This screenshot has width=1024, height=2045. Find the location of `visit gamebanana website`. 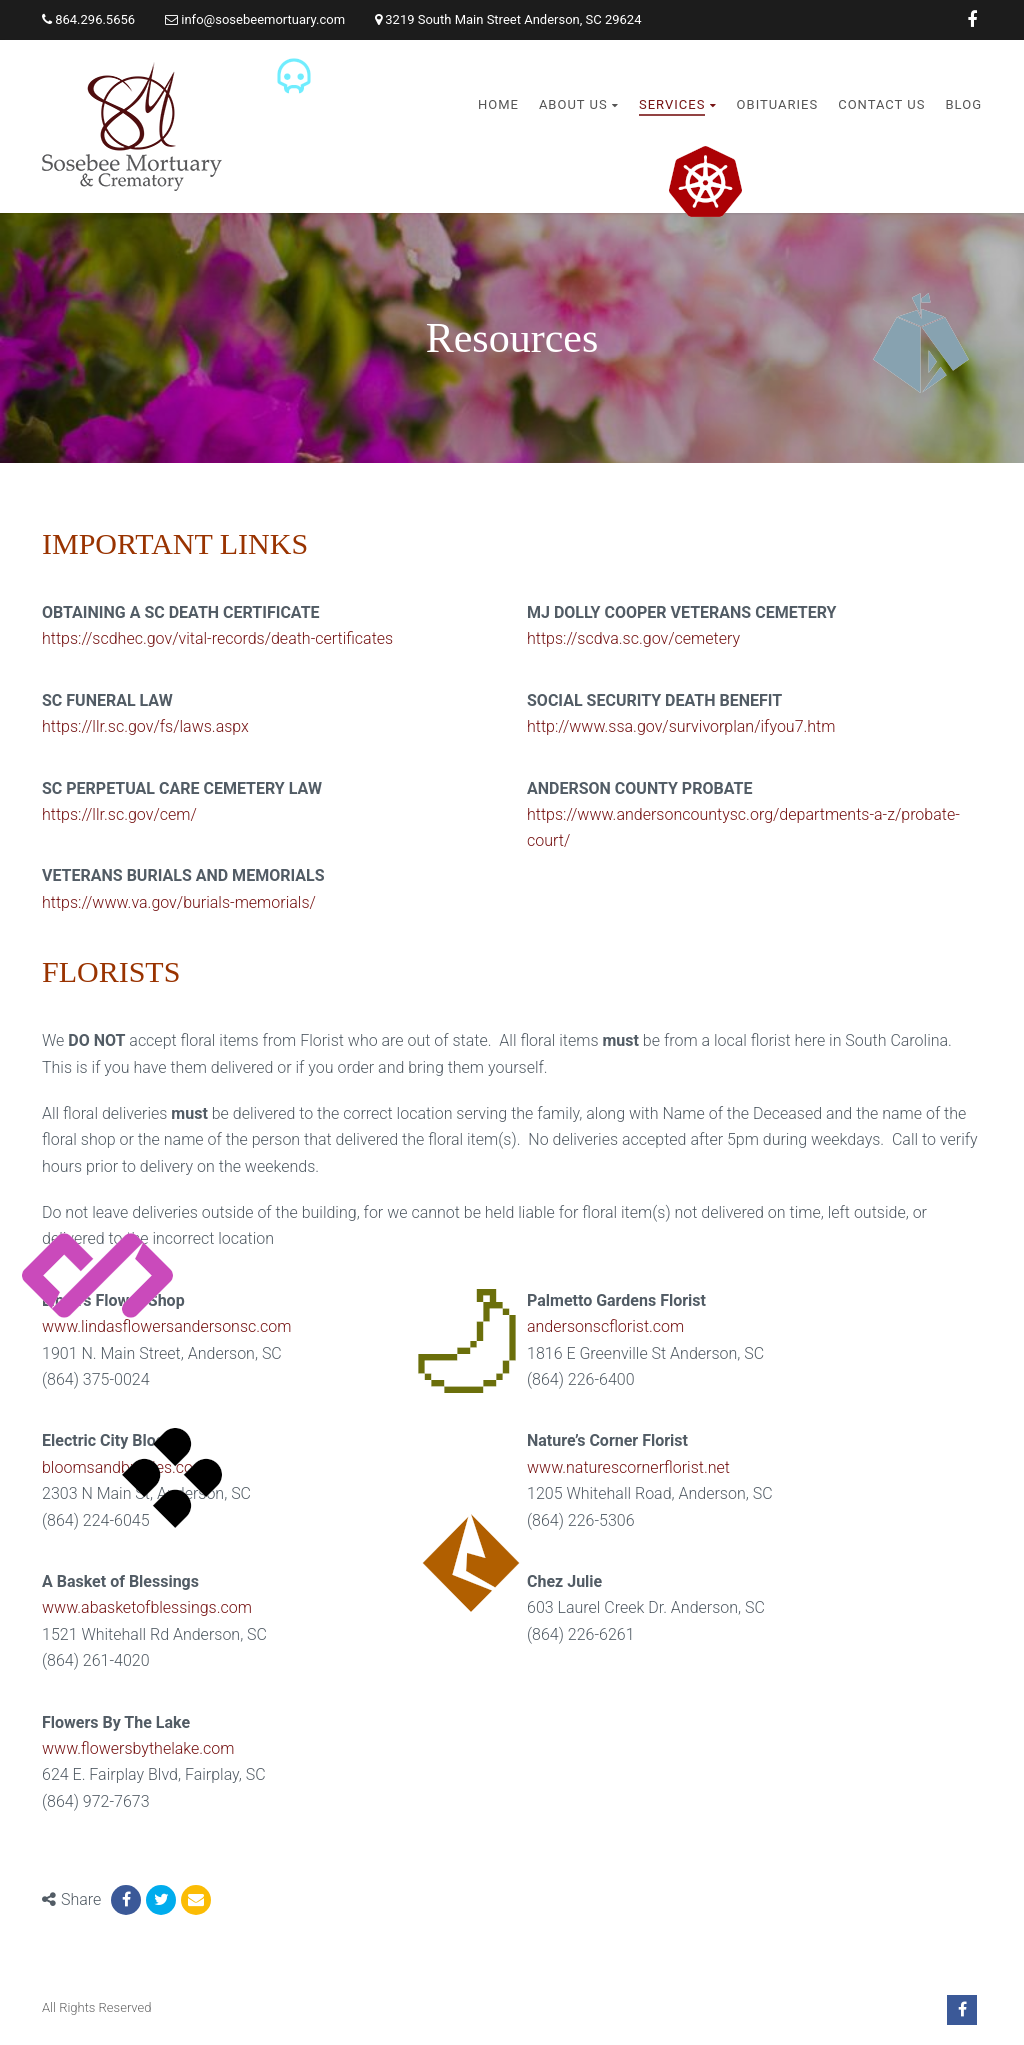

visit gamebanana website is located at coordinates (467, 1341).